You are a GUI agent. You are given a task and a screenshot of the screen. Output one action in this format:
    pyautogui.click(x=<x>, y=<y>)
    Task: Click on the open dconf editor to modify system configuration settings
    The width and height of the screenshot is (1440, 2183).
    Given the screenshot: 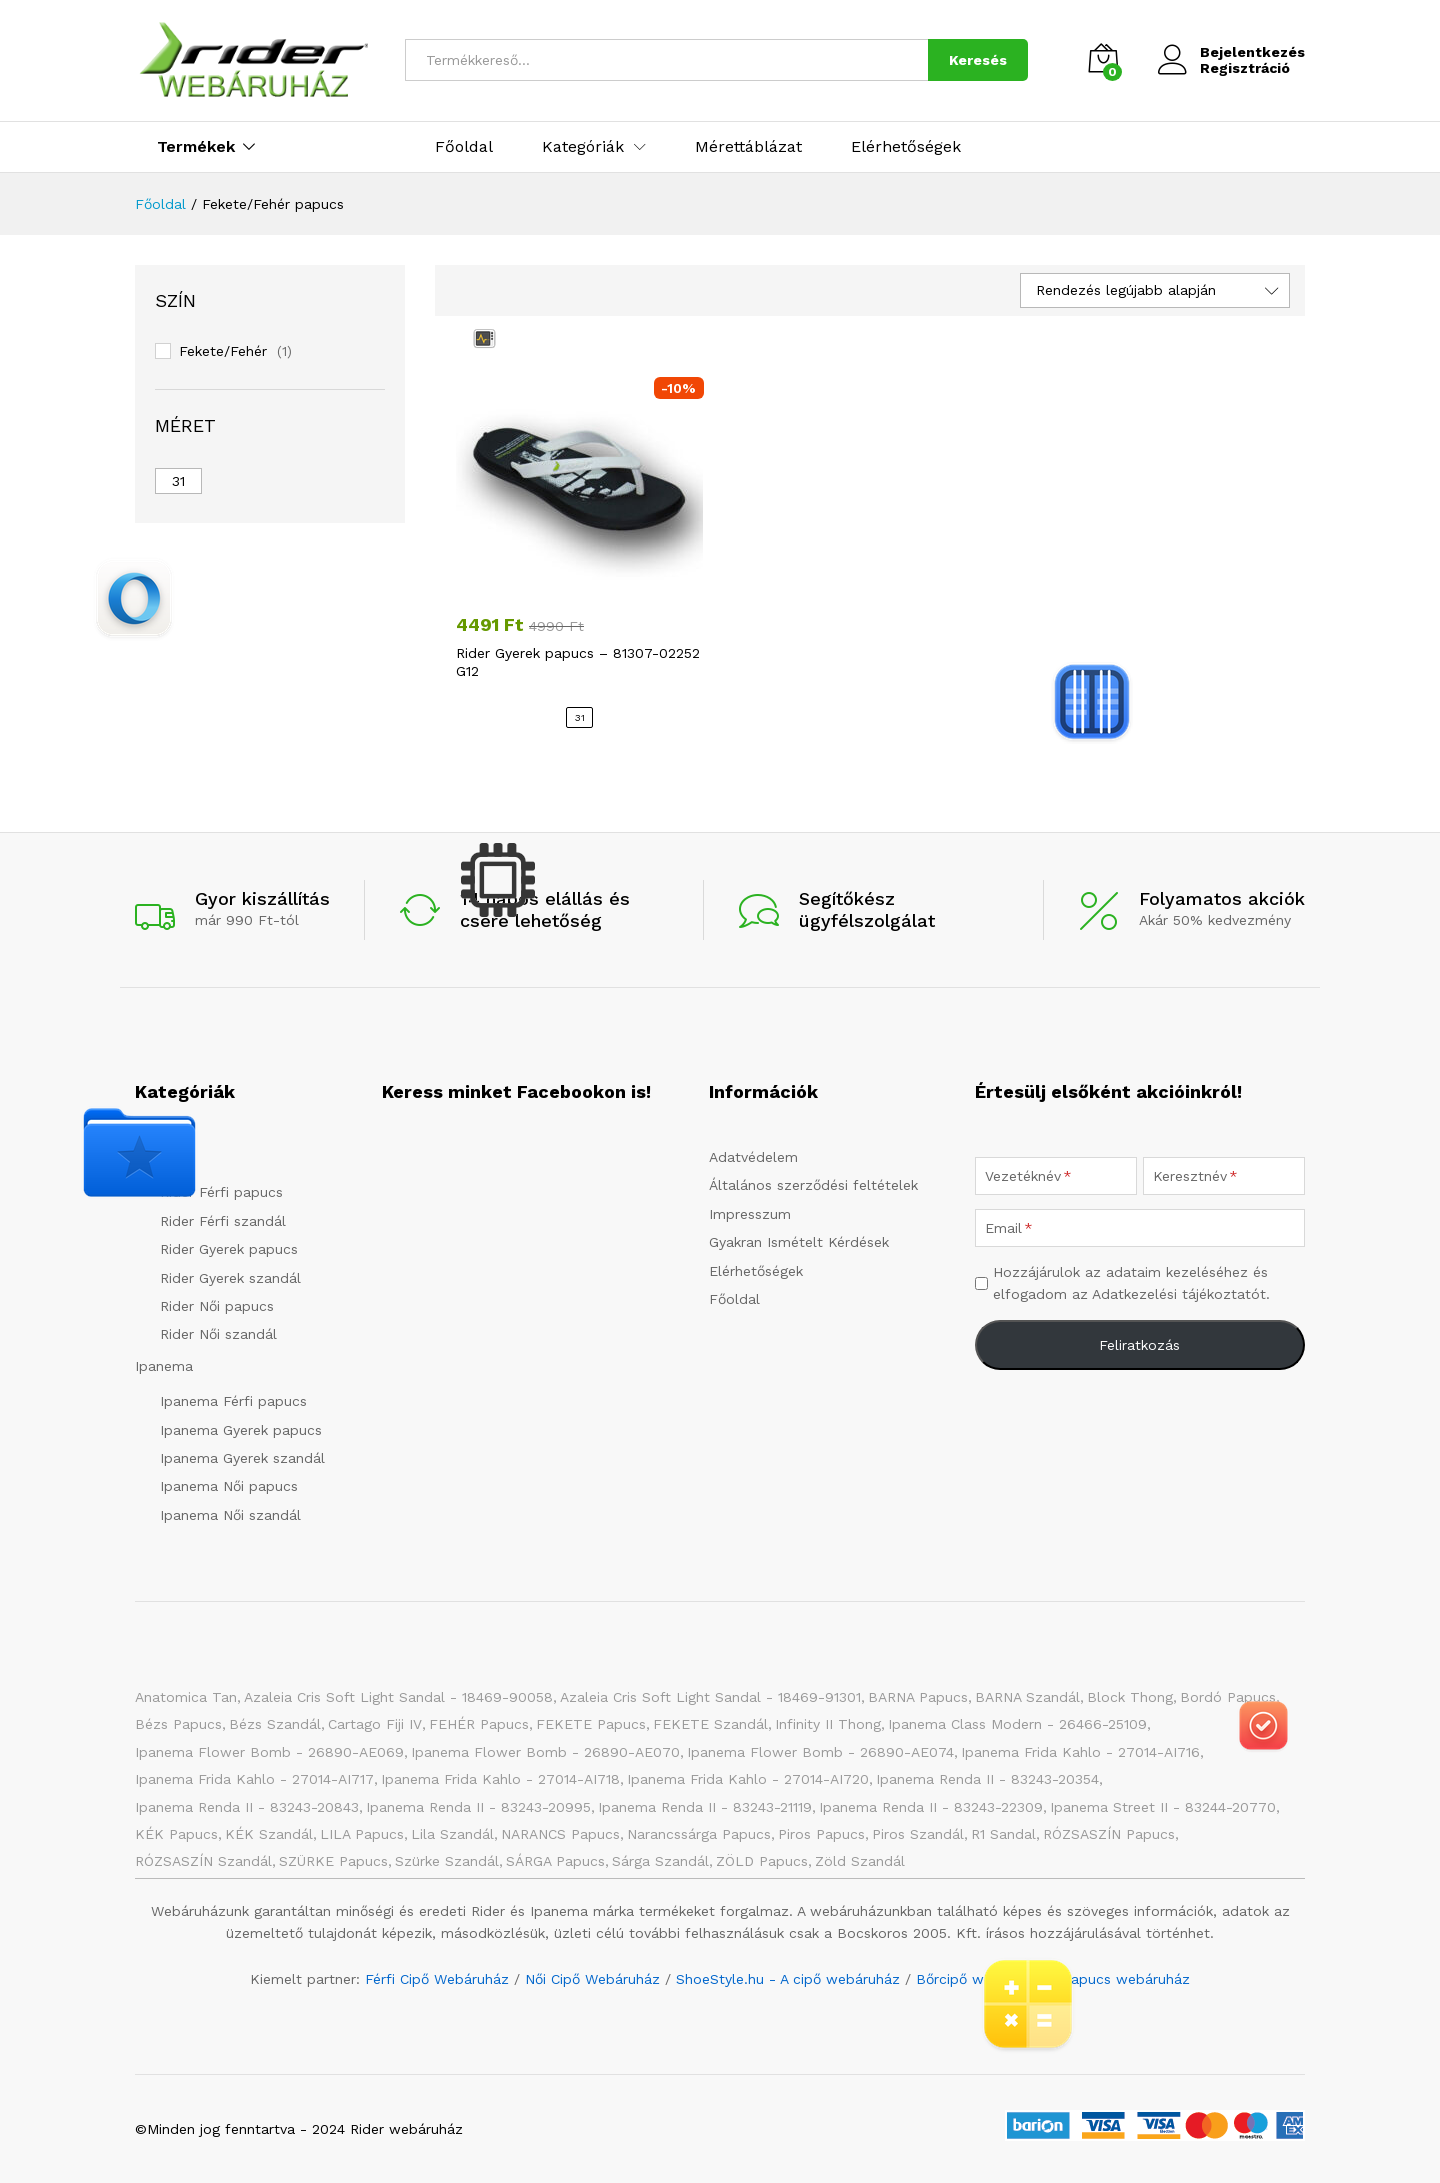 What is the action you would take?
    pyautogui.click(x=1263, y=1725)
    